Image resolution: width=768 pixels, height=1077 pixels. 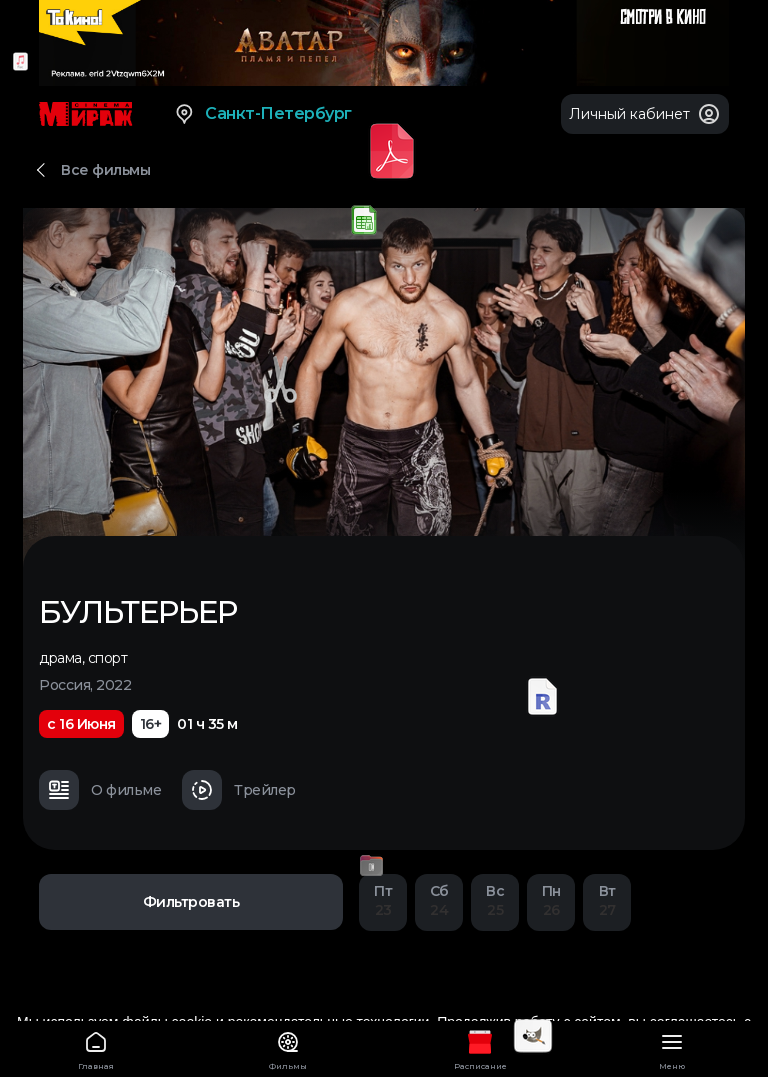 What do you see at coordinates (533, 1035) in the screenshot?
I see `a compressed GIMP image file` at bounding box center [533, 1035].